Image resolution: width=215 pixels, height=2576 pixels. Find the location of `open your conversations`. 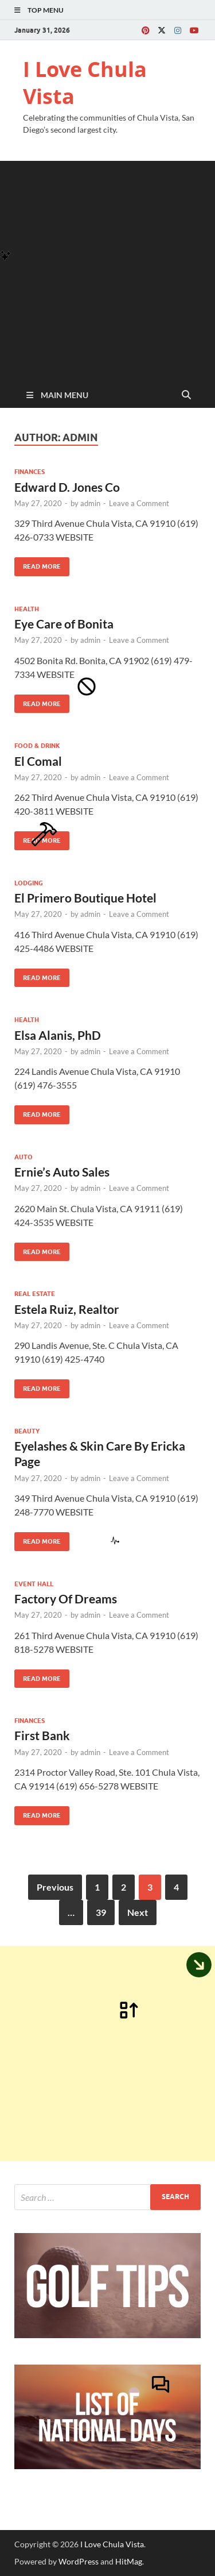

open your conversations is located at coordinates (161, 2384).